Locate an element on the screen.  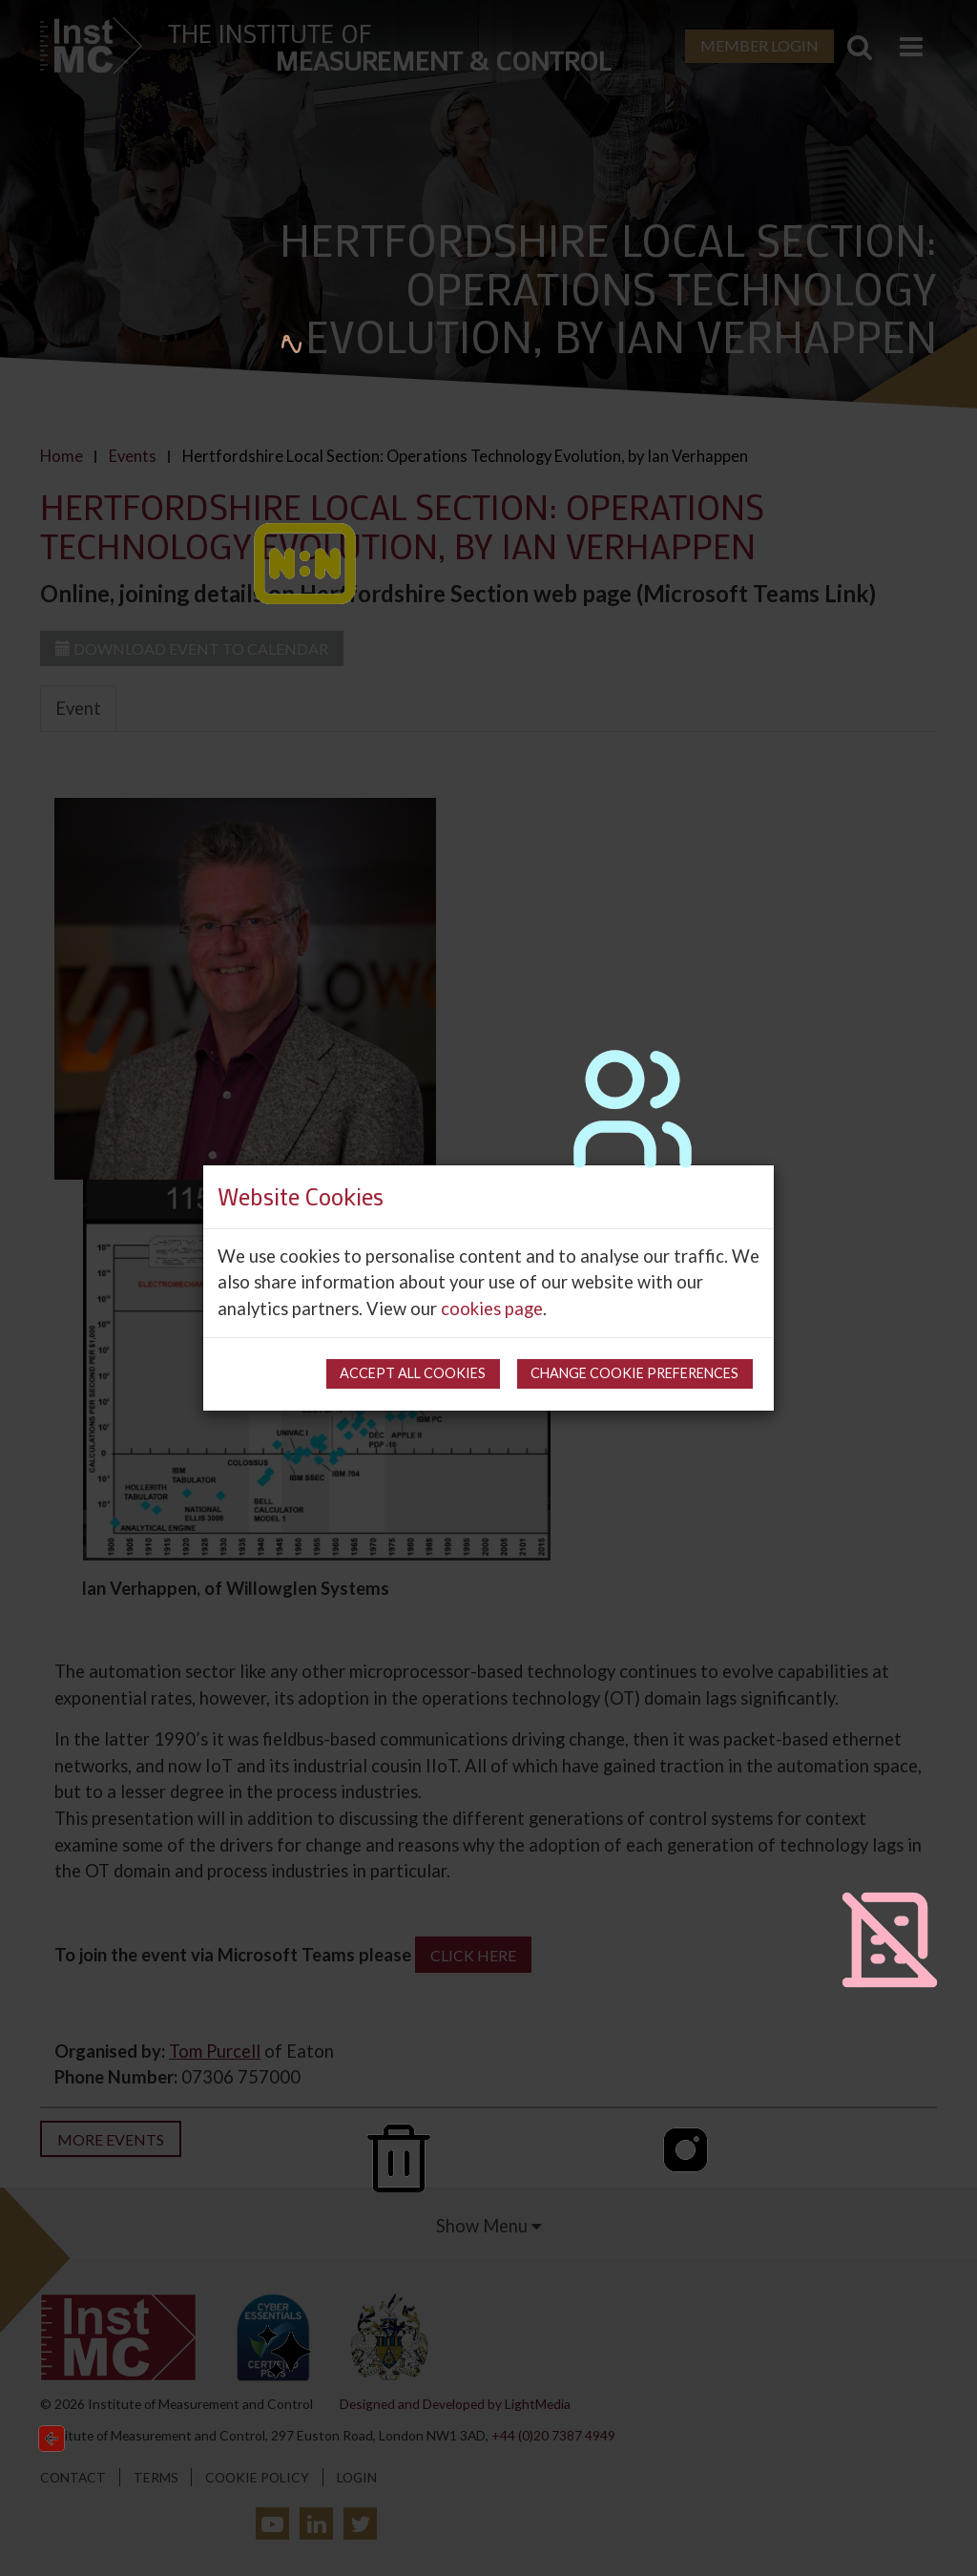
indicates a many-to-many database relationship is located at coordinates (304, 563).